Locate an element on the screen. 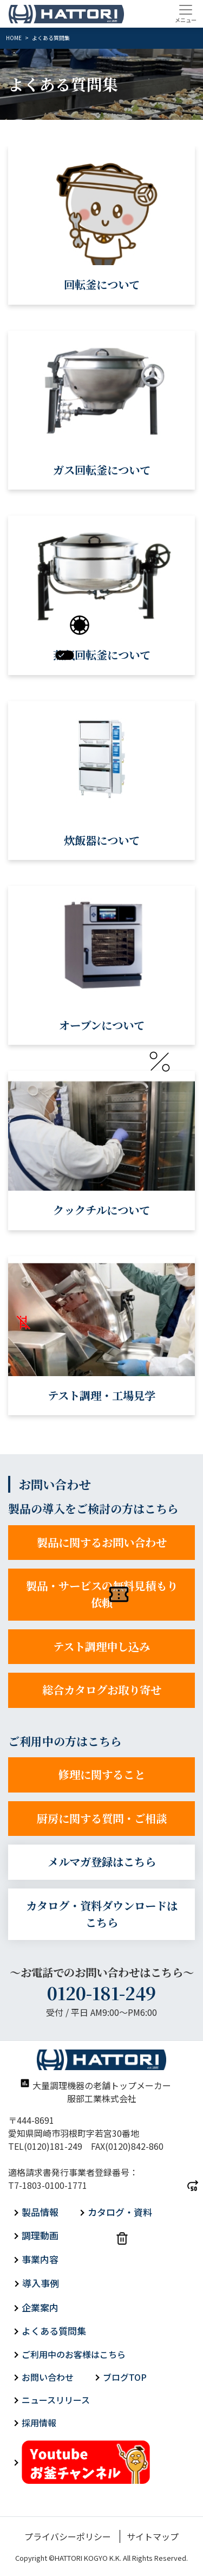  view discount or promotional pricing is located at coordinates (160, 1062).